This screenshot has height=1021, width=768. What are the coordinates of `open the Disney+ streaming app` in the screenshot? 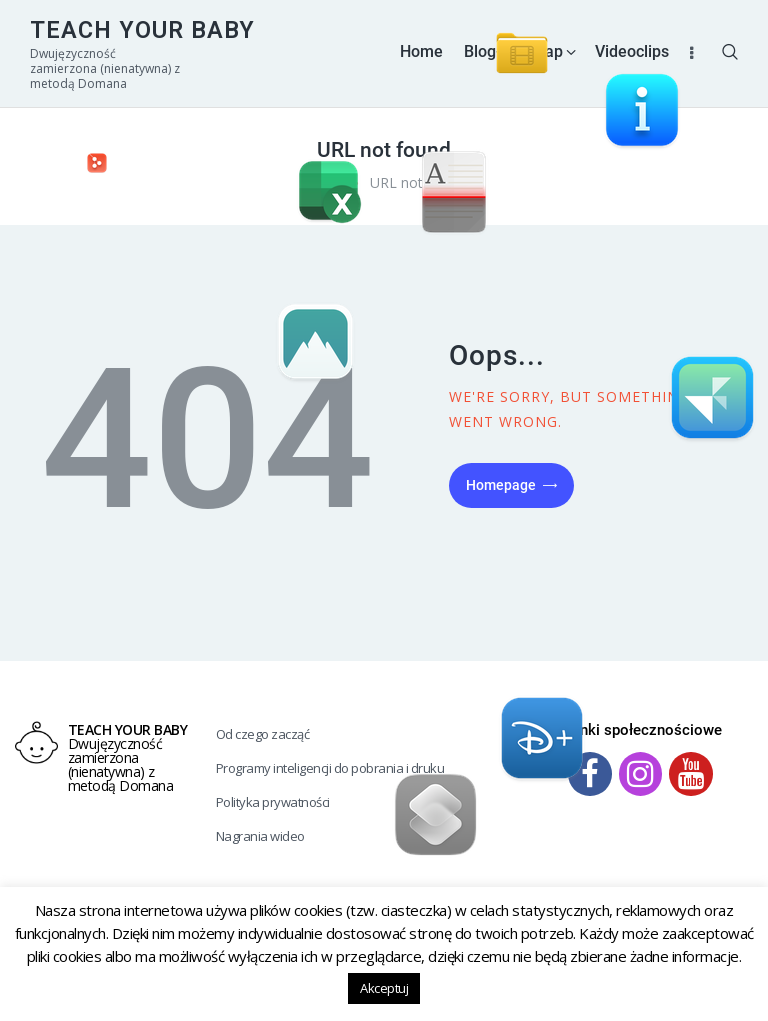 It's located at (542, 738).